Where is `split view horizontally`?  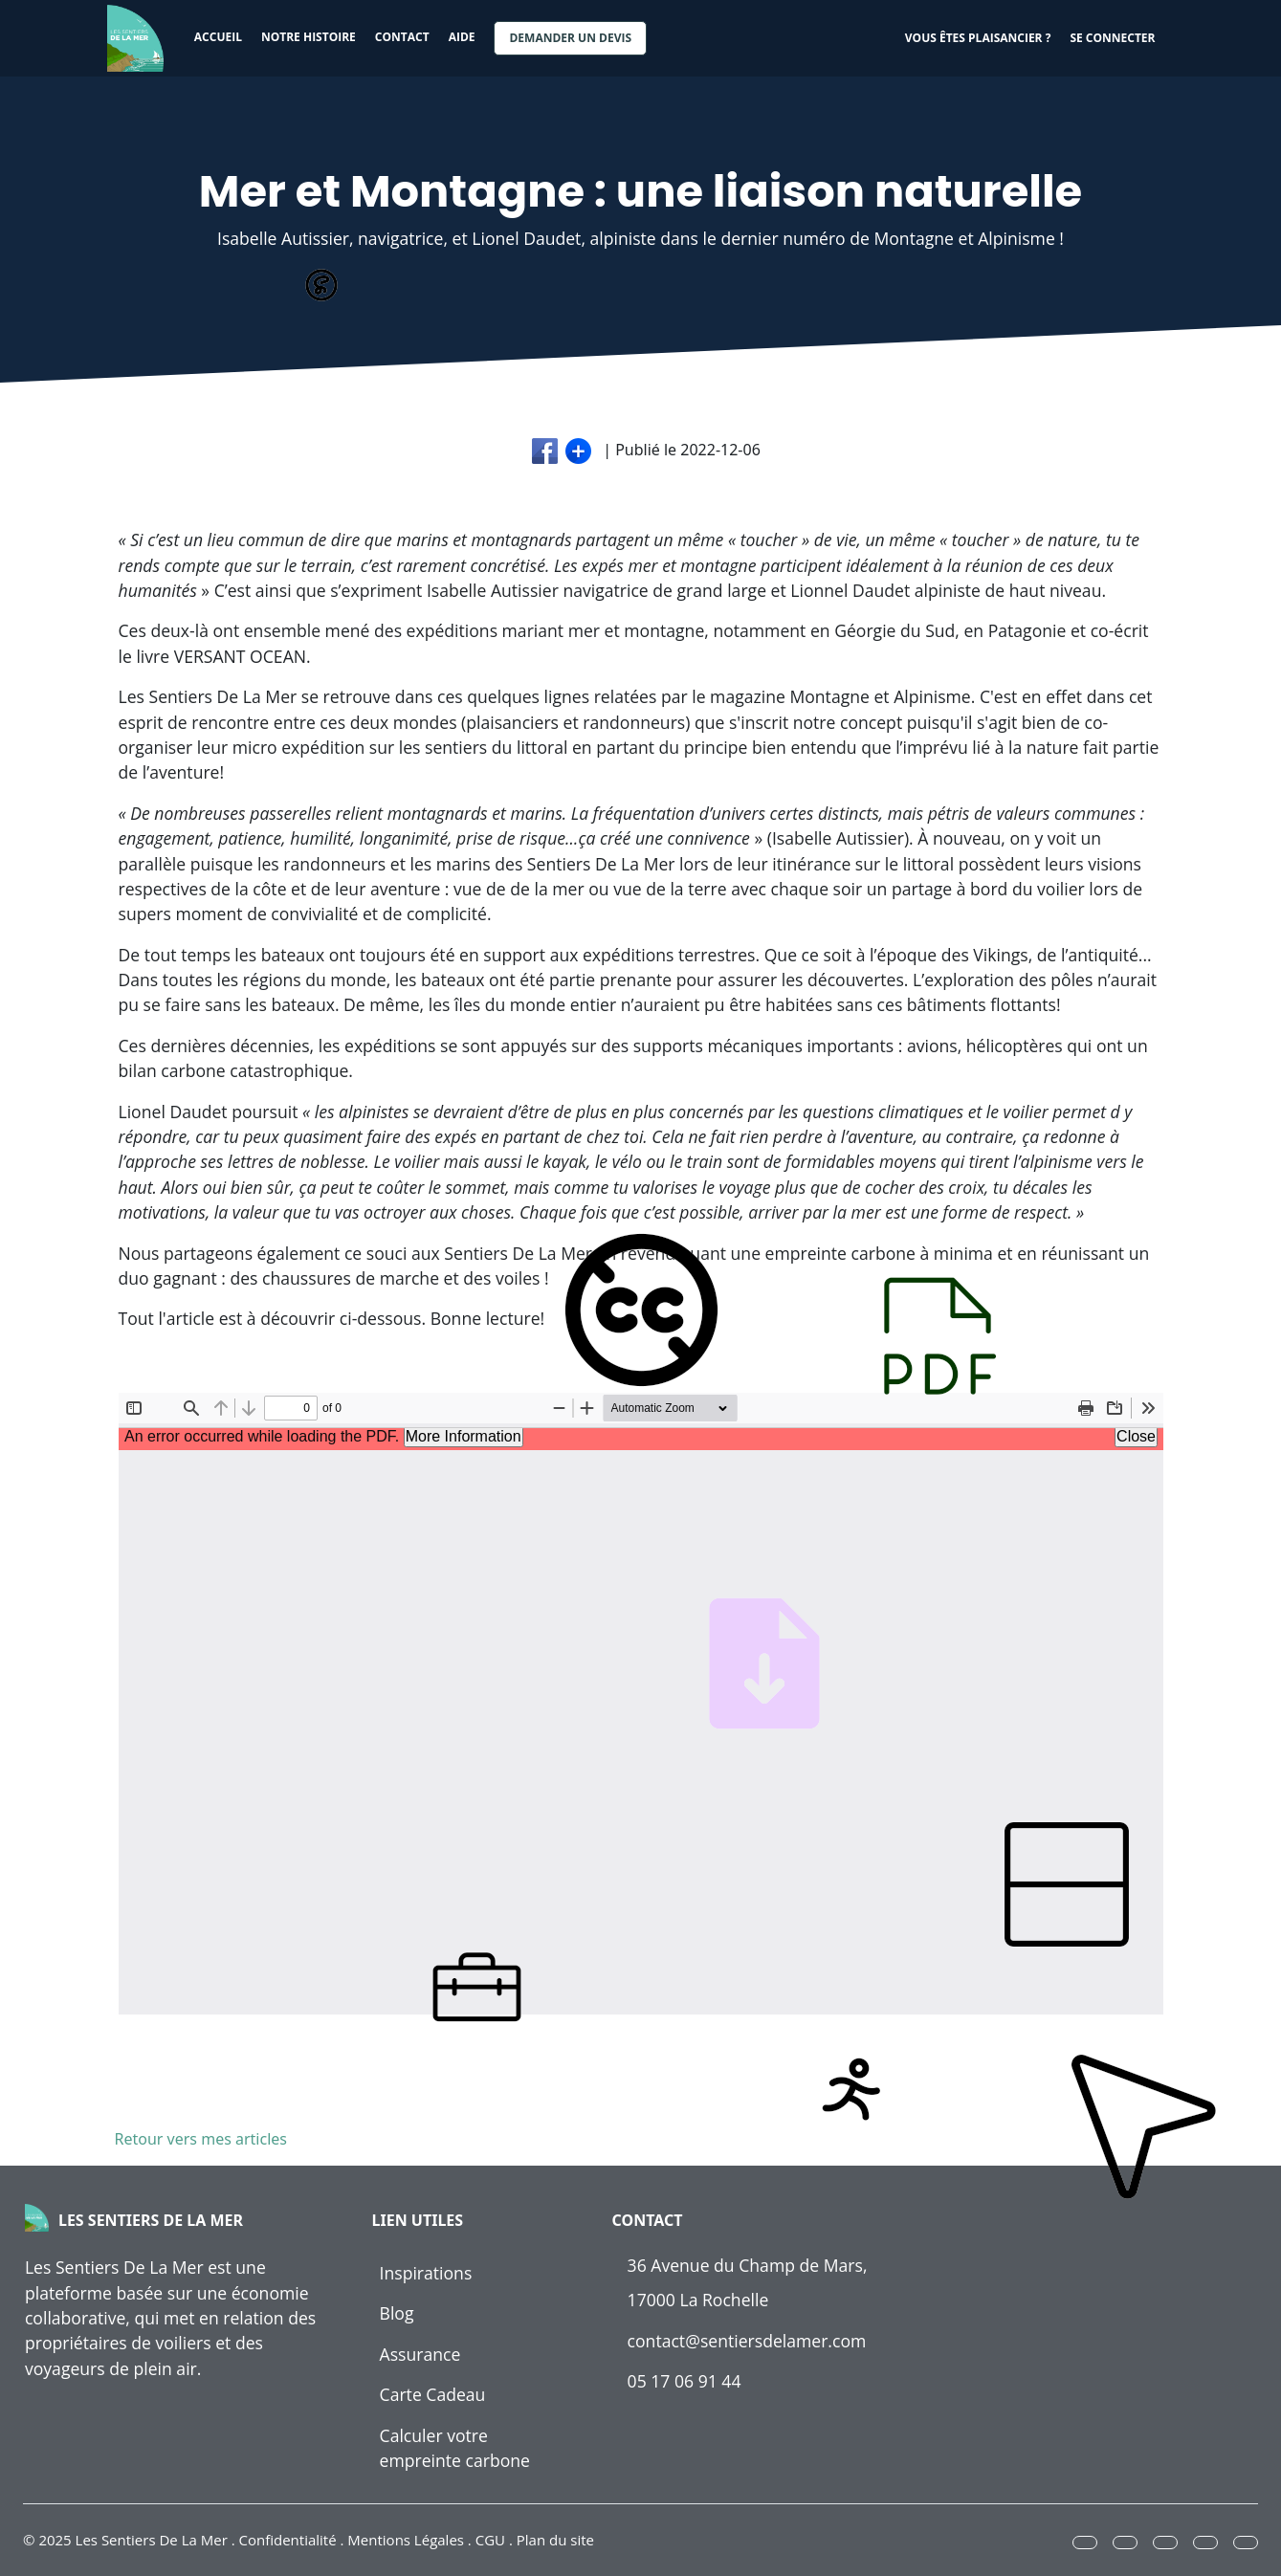 split view horizontally is located at coordinates (1067, 1884).